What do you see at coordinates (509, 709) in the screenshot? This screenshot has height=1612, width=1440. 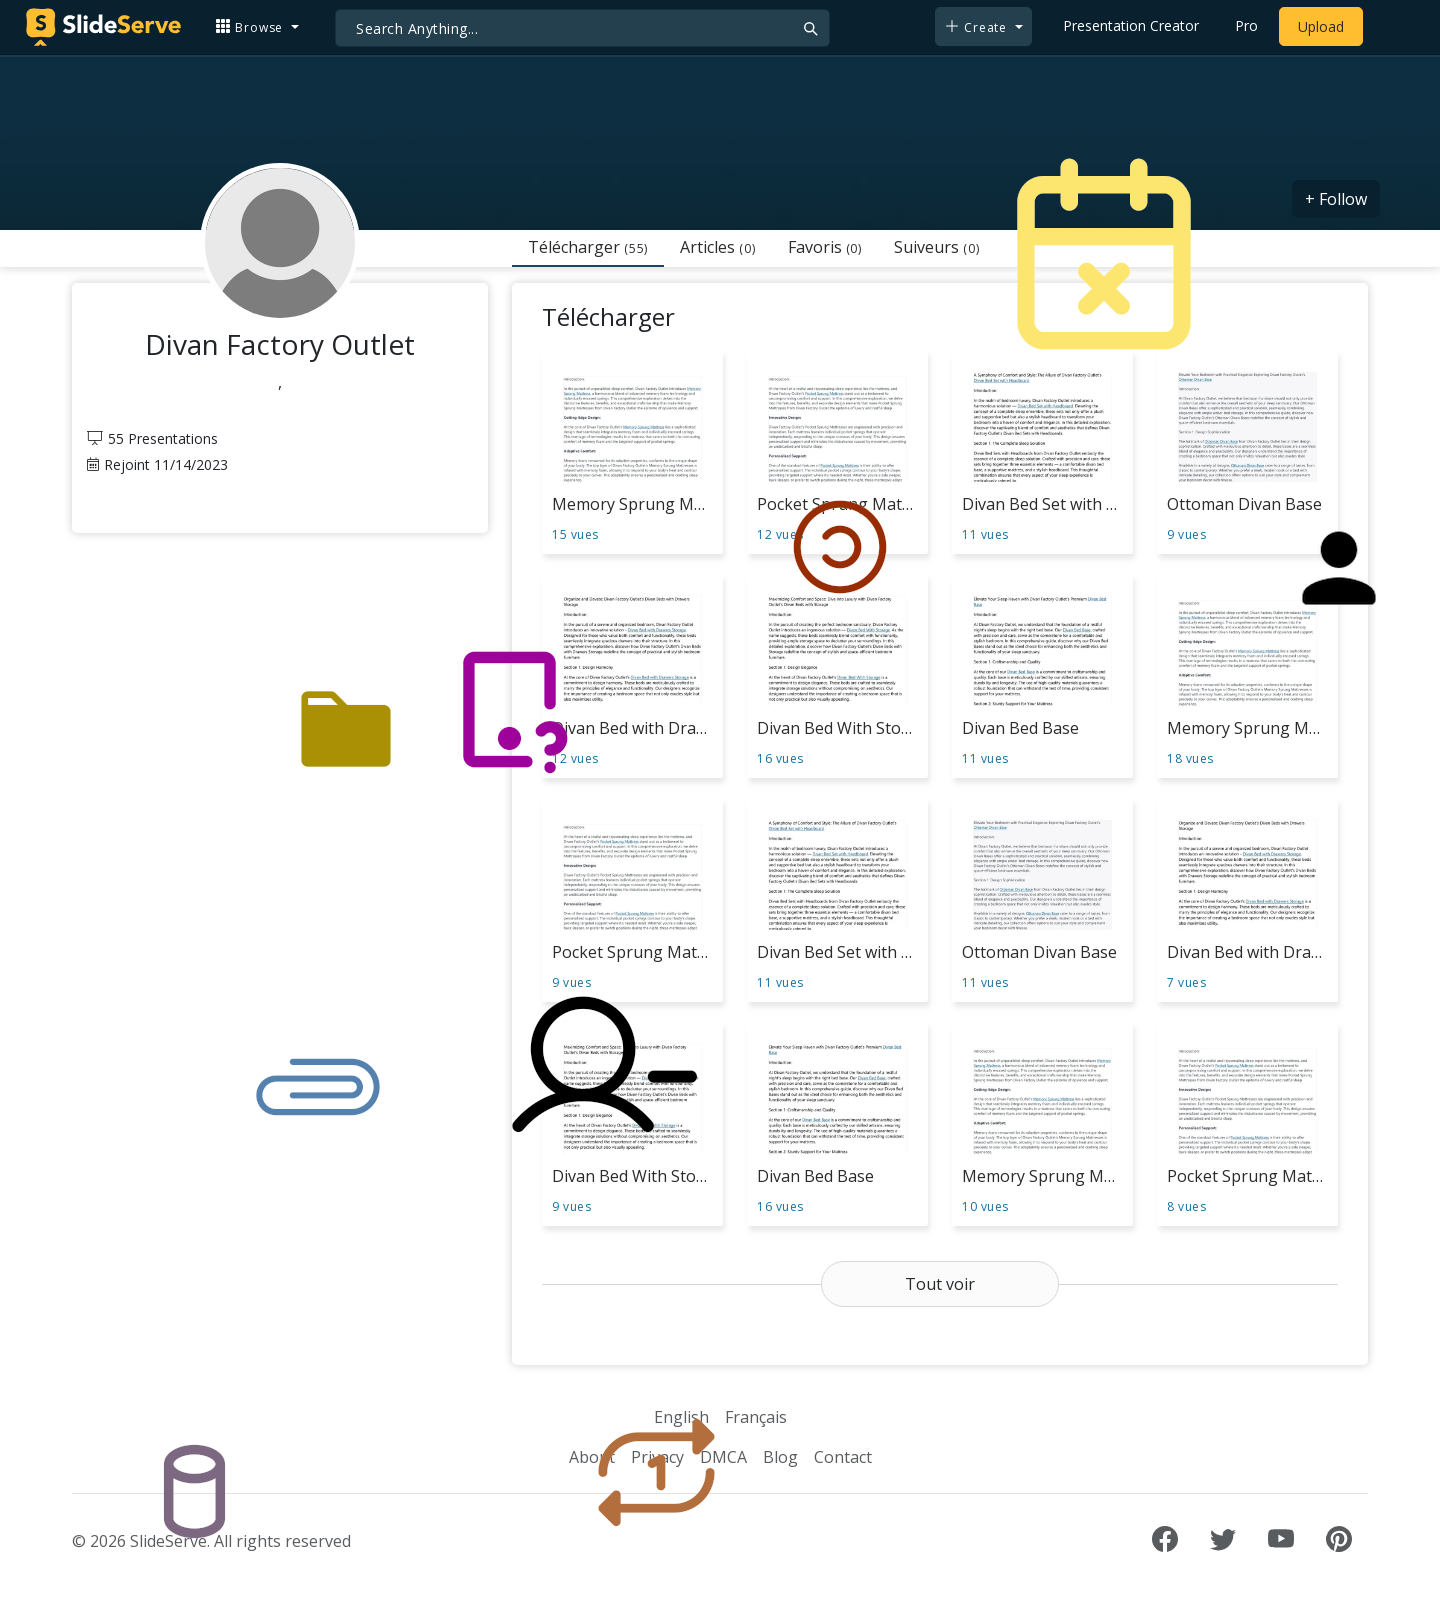 I see `tablet device help or support` at bounding box center [509, 709].